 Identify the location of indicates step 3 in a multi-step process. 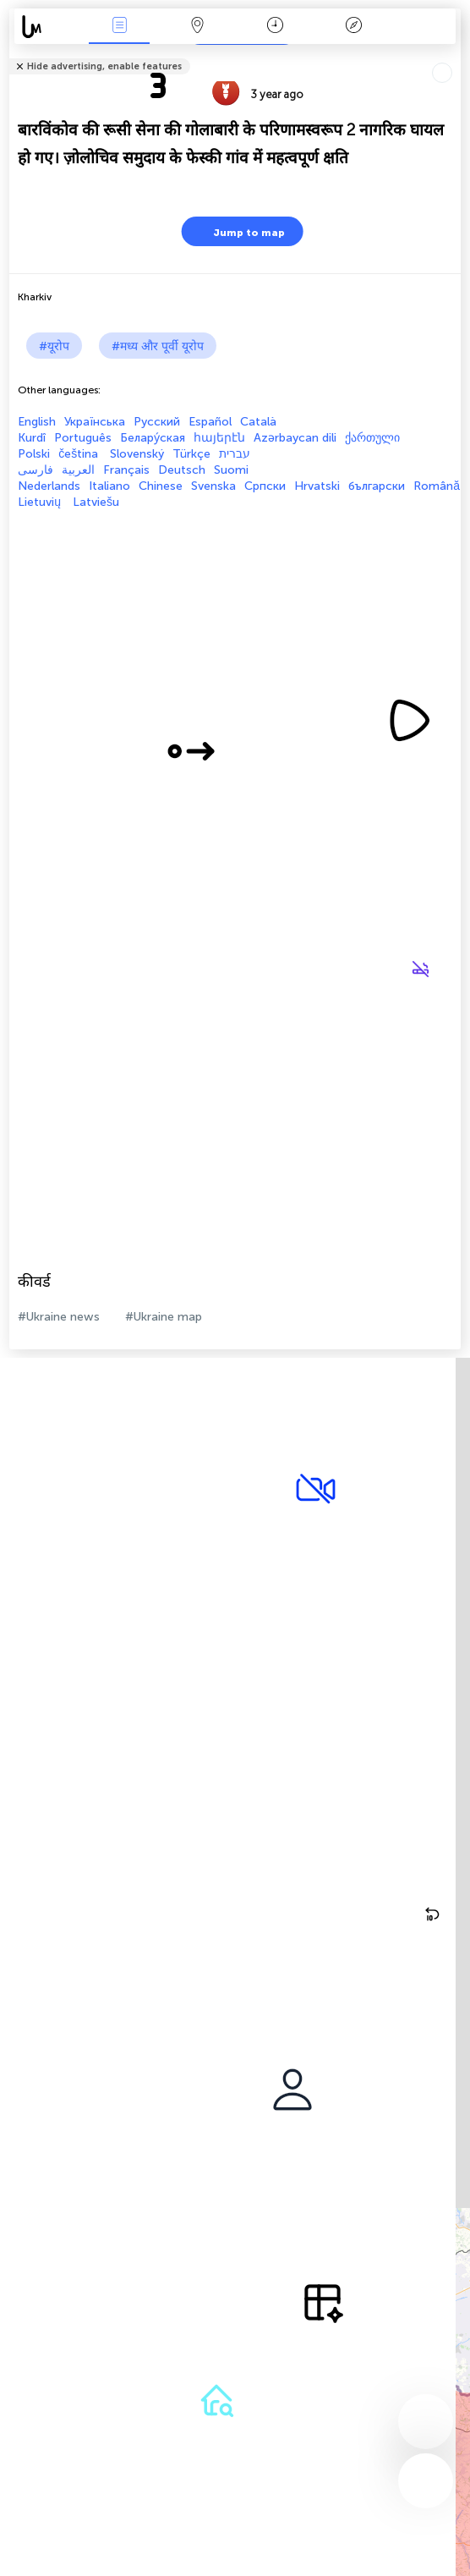
(158, 85).